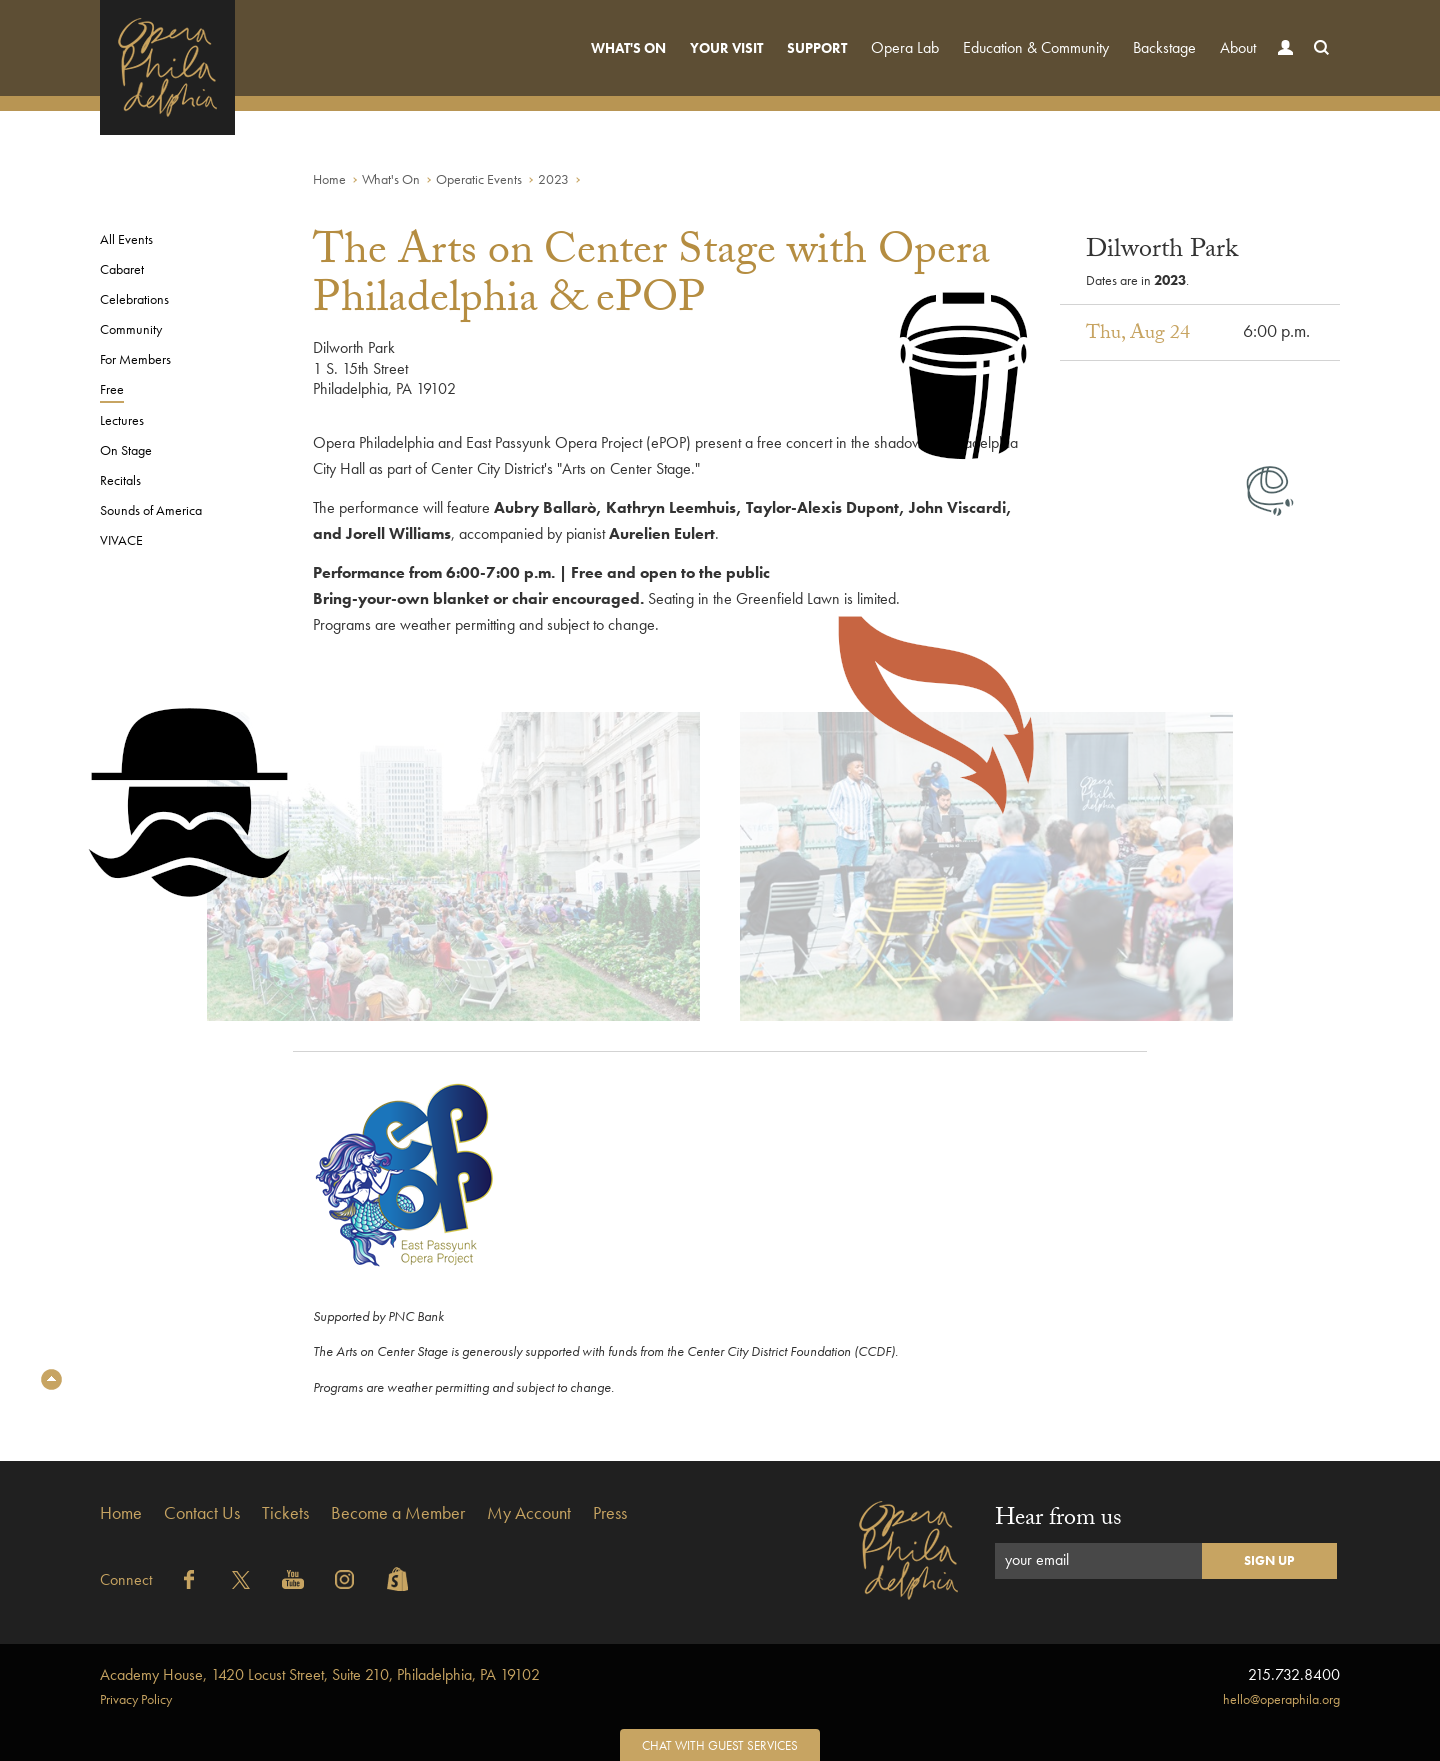  I want to click on hunting bolas weapon item in game inventory, so click(1270, 491).